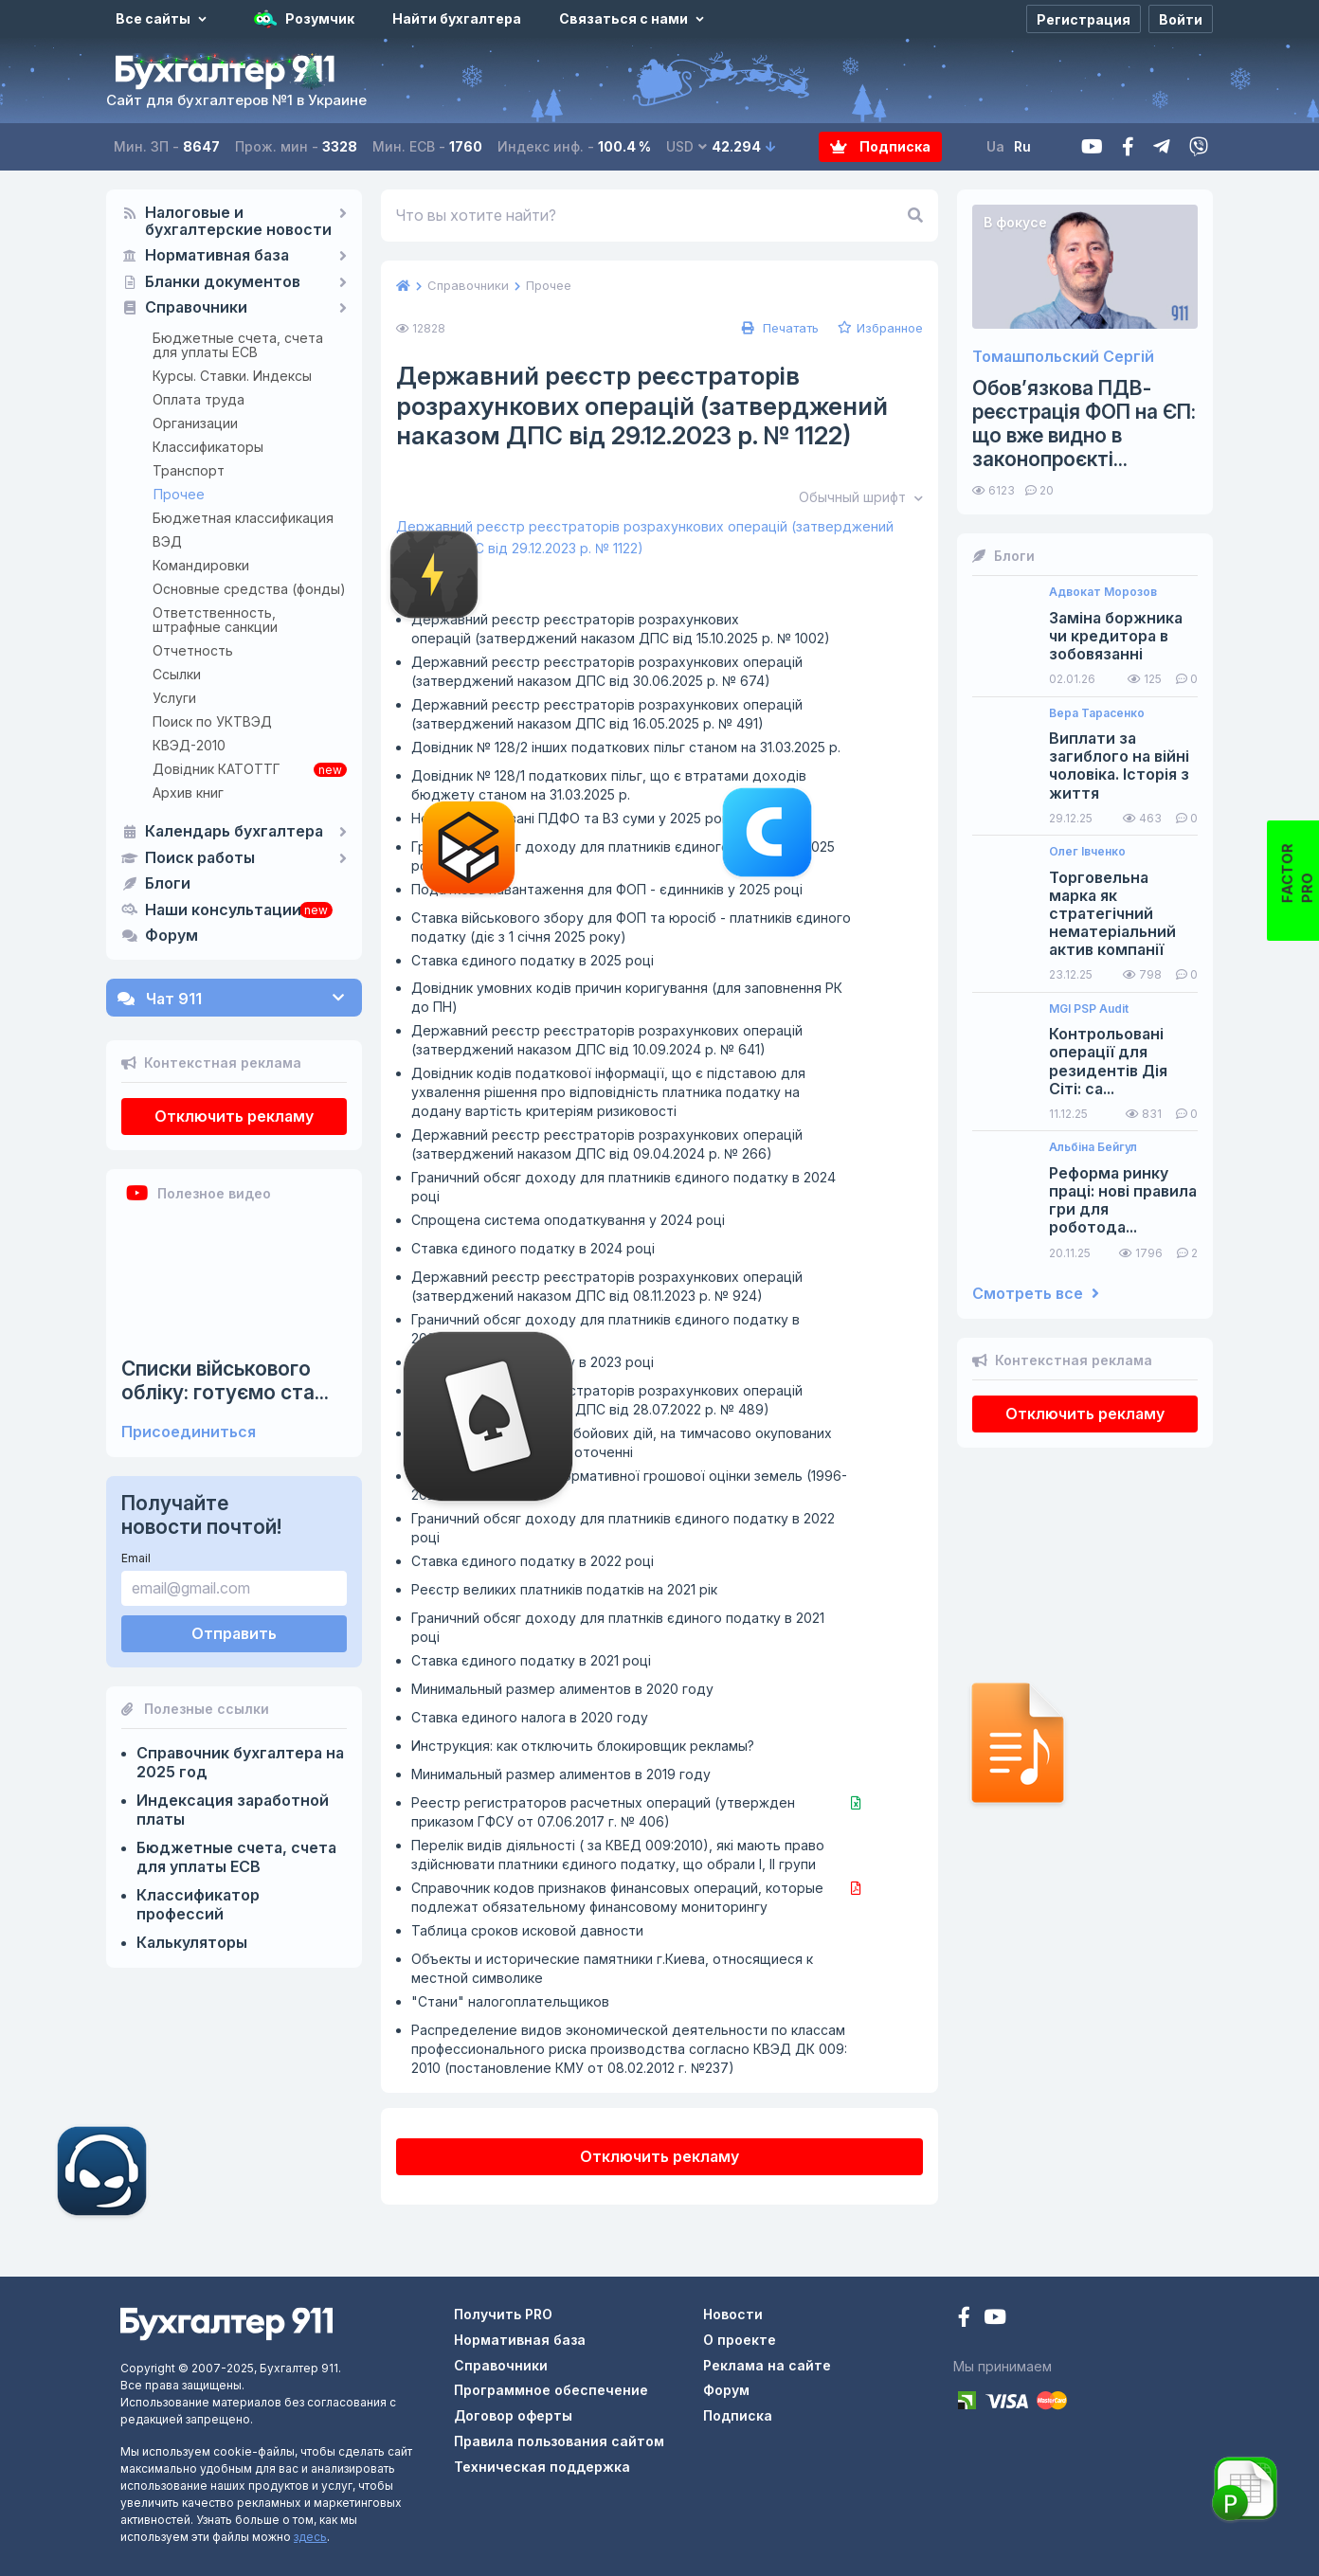 The width and height of the screenshot is (1319, 2576). I want to click on open solitaire card game, so click(488, 1416).